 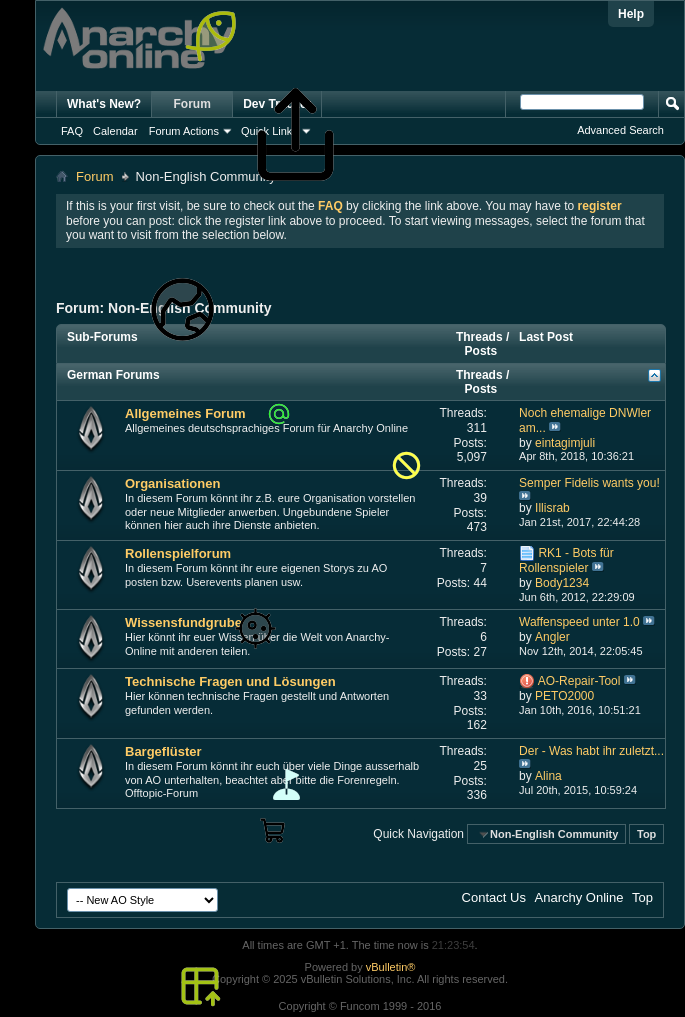 I want to click on mention or tag a user, so click(x=279, y=414).